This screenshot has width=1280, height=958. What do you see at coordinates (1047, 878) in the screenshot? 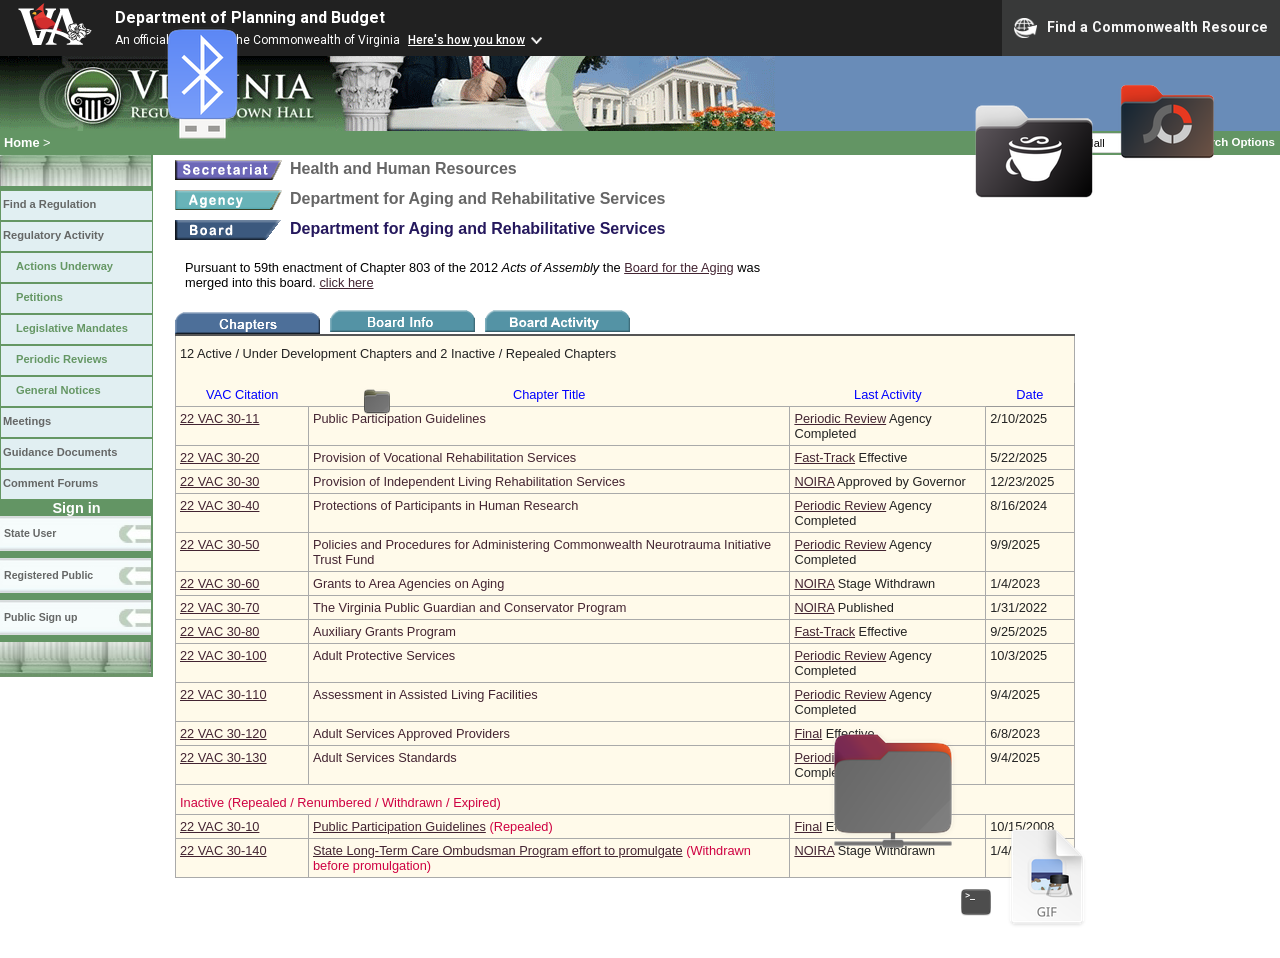
I see `a GIF image file` at bounding box center [1047, 878].